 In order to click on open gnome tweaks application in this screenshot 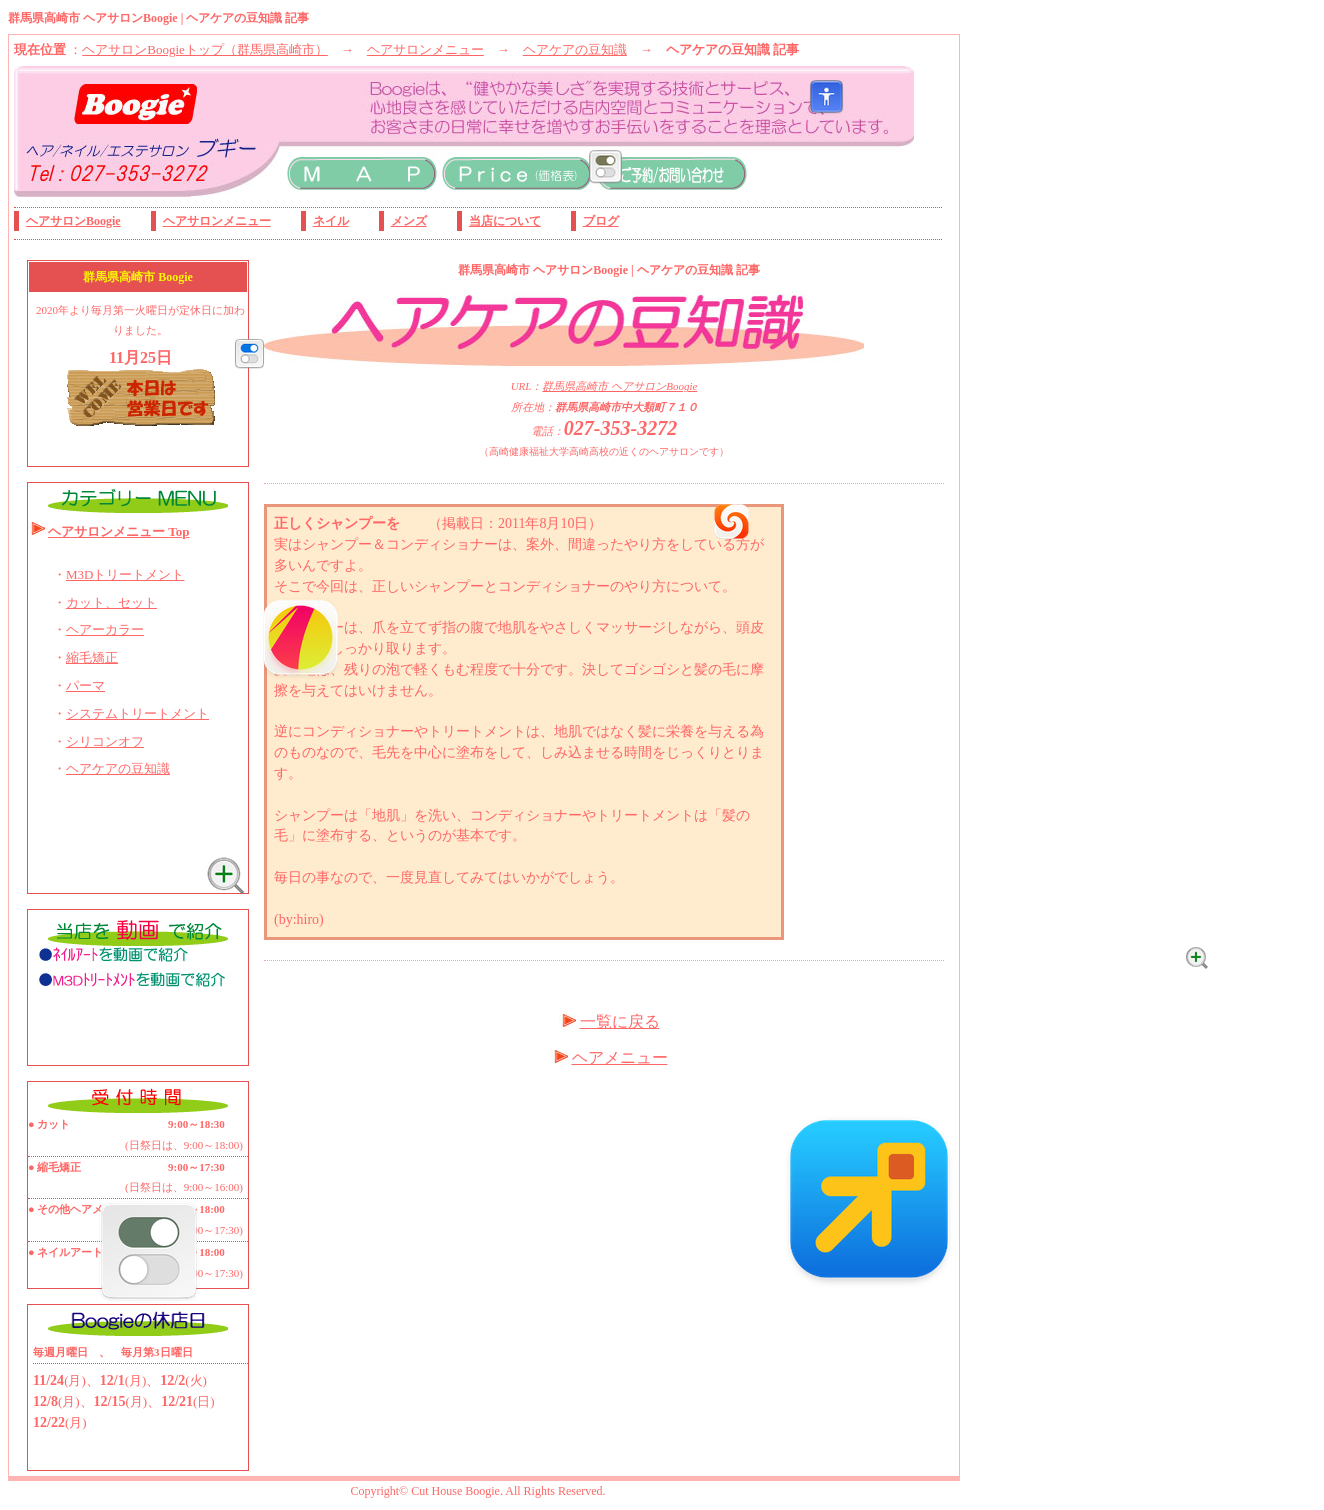, I will do `click(249, 353)`.